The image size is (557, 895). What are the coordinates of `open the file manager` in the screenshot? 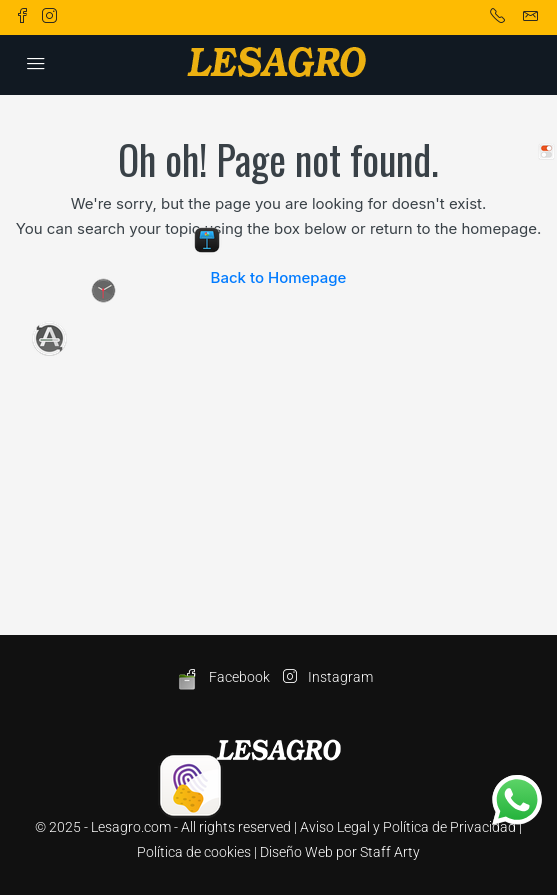 It's located at (187, 682).